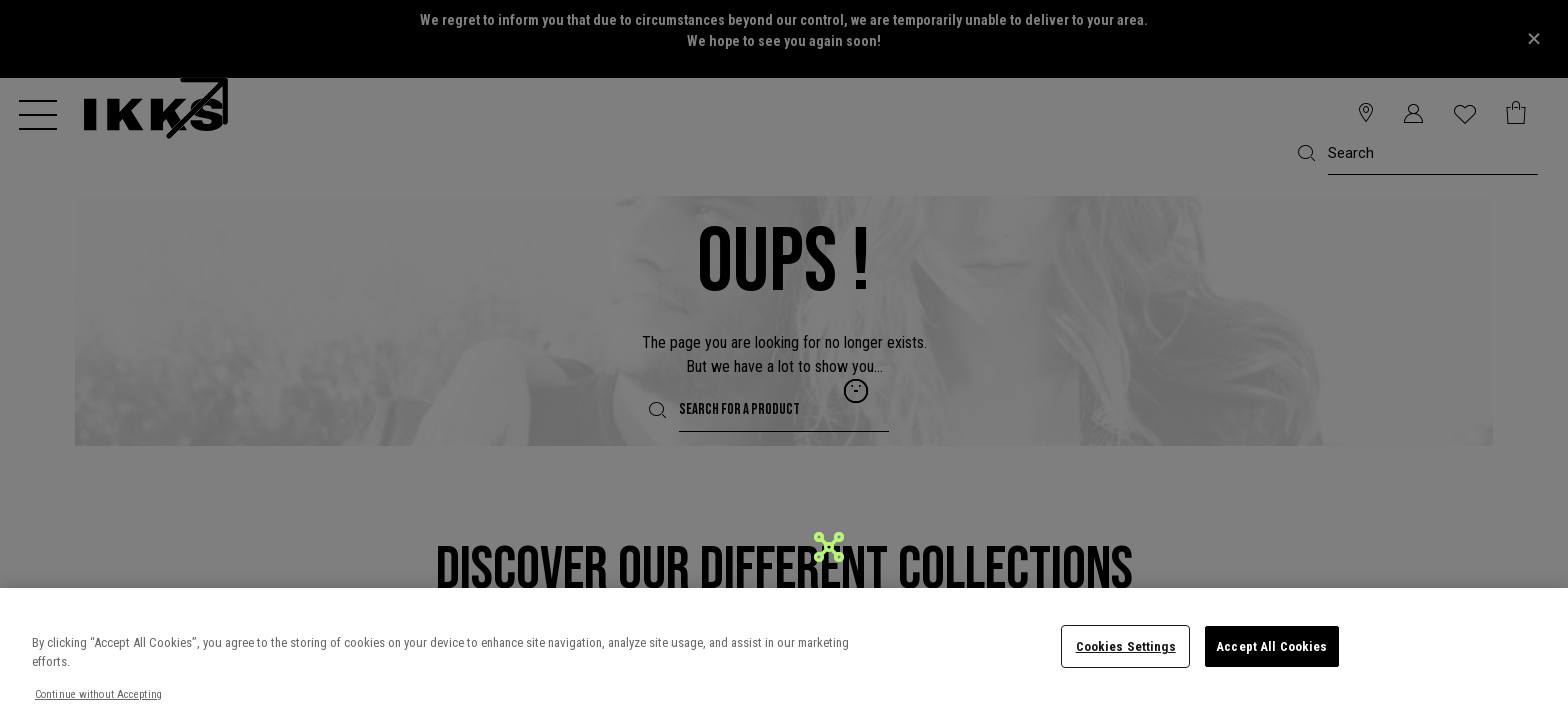 This screenshot has height=720, width=1568. I want to click on indicates looking up or searching for information, so click(856, 391).